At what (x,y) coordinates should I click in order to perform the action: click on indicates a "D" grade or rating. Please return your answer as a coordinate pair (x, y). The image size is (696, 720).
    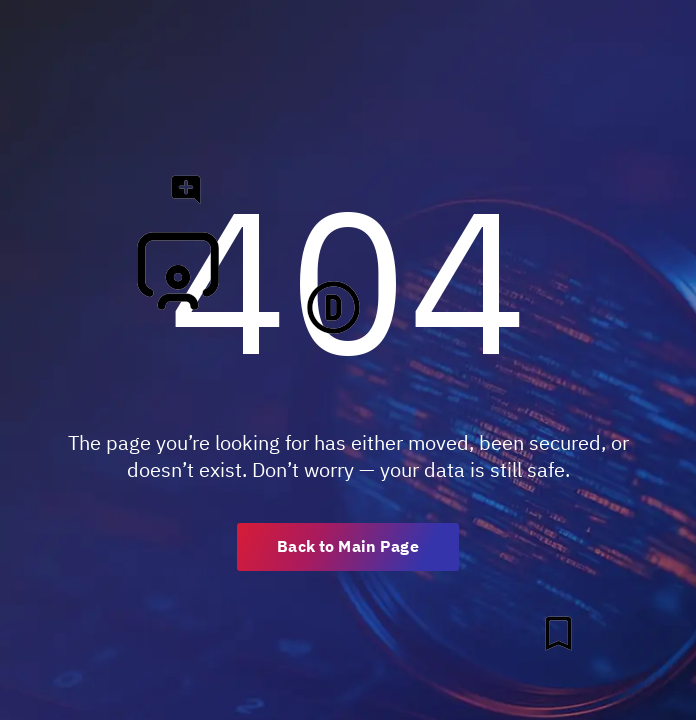
    Looking at the image, I should click on (333, 307).